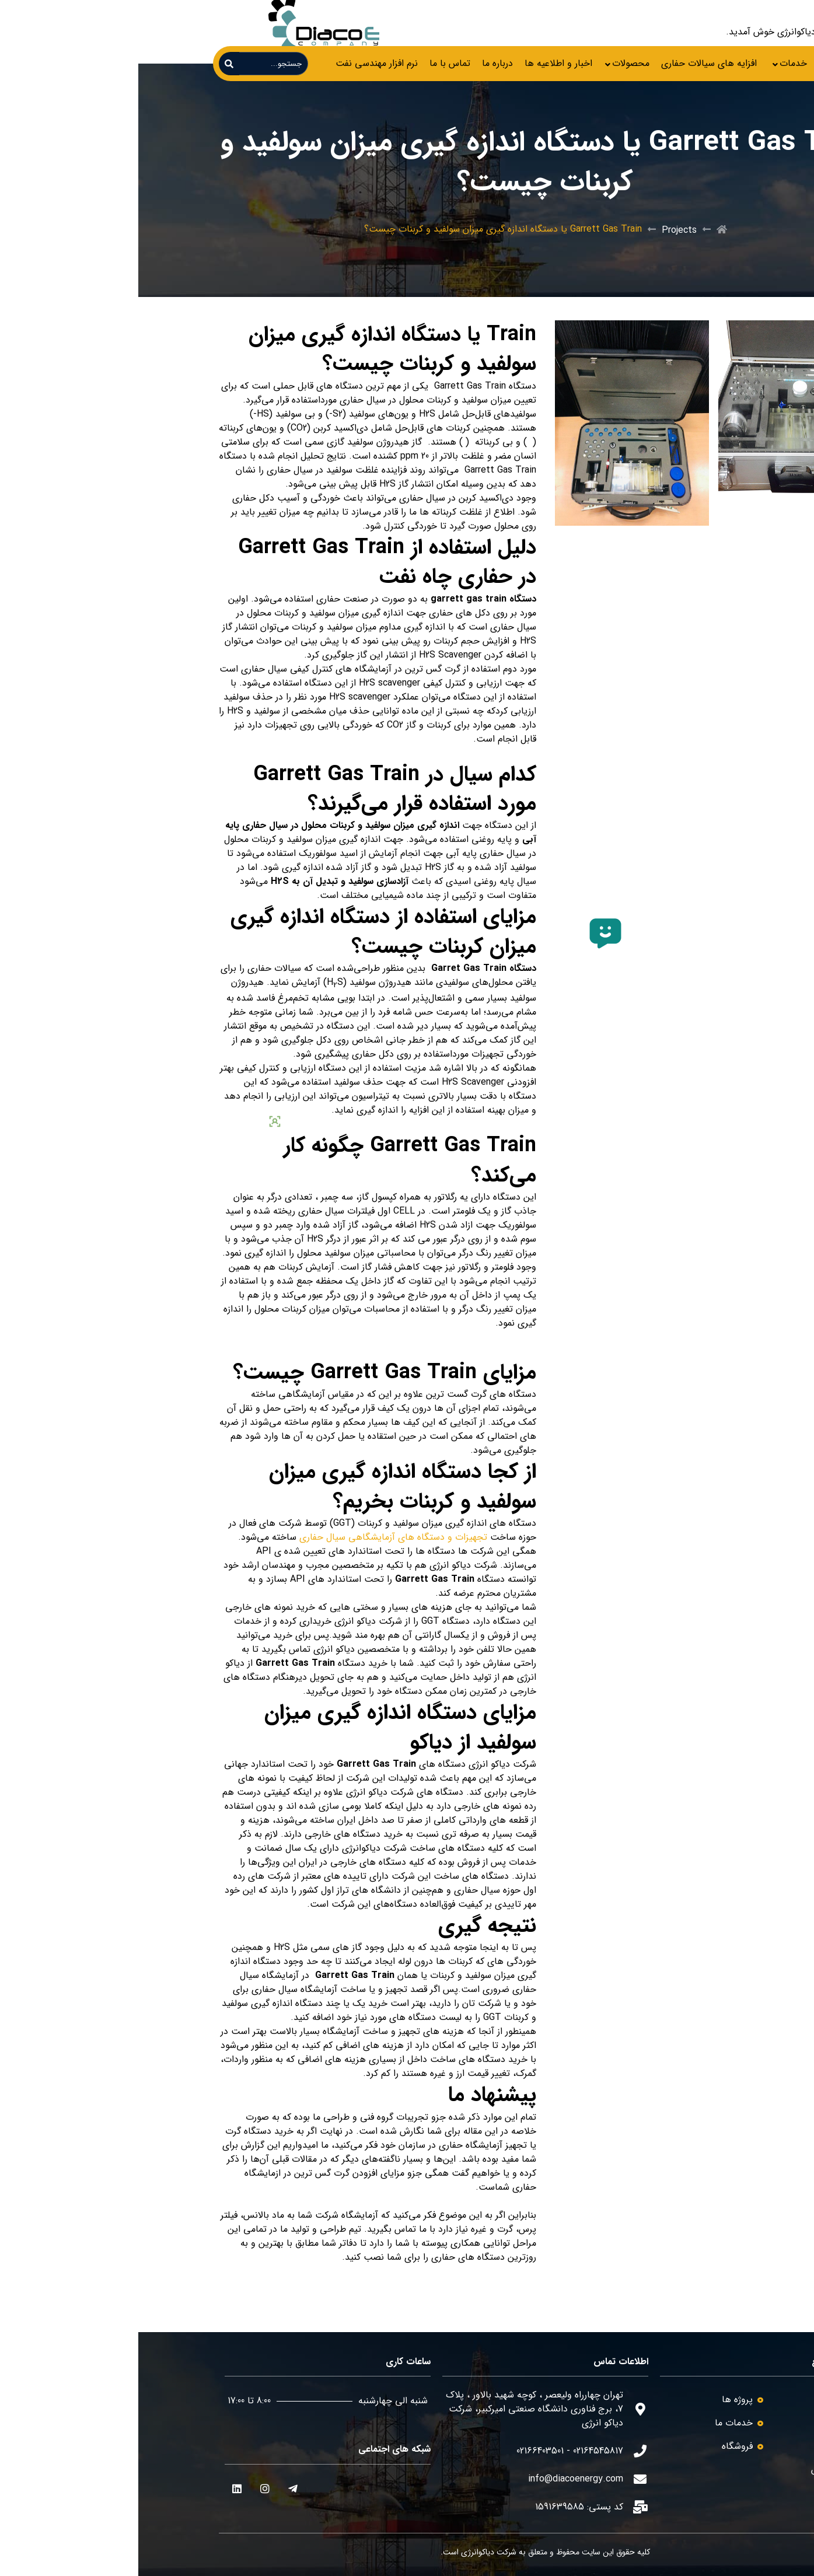  Describe the element at coordinates (275, 1121) in the screenshot. I see `focus on current user profile` at that location.